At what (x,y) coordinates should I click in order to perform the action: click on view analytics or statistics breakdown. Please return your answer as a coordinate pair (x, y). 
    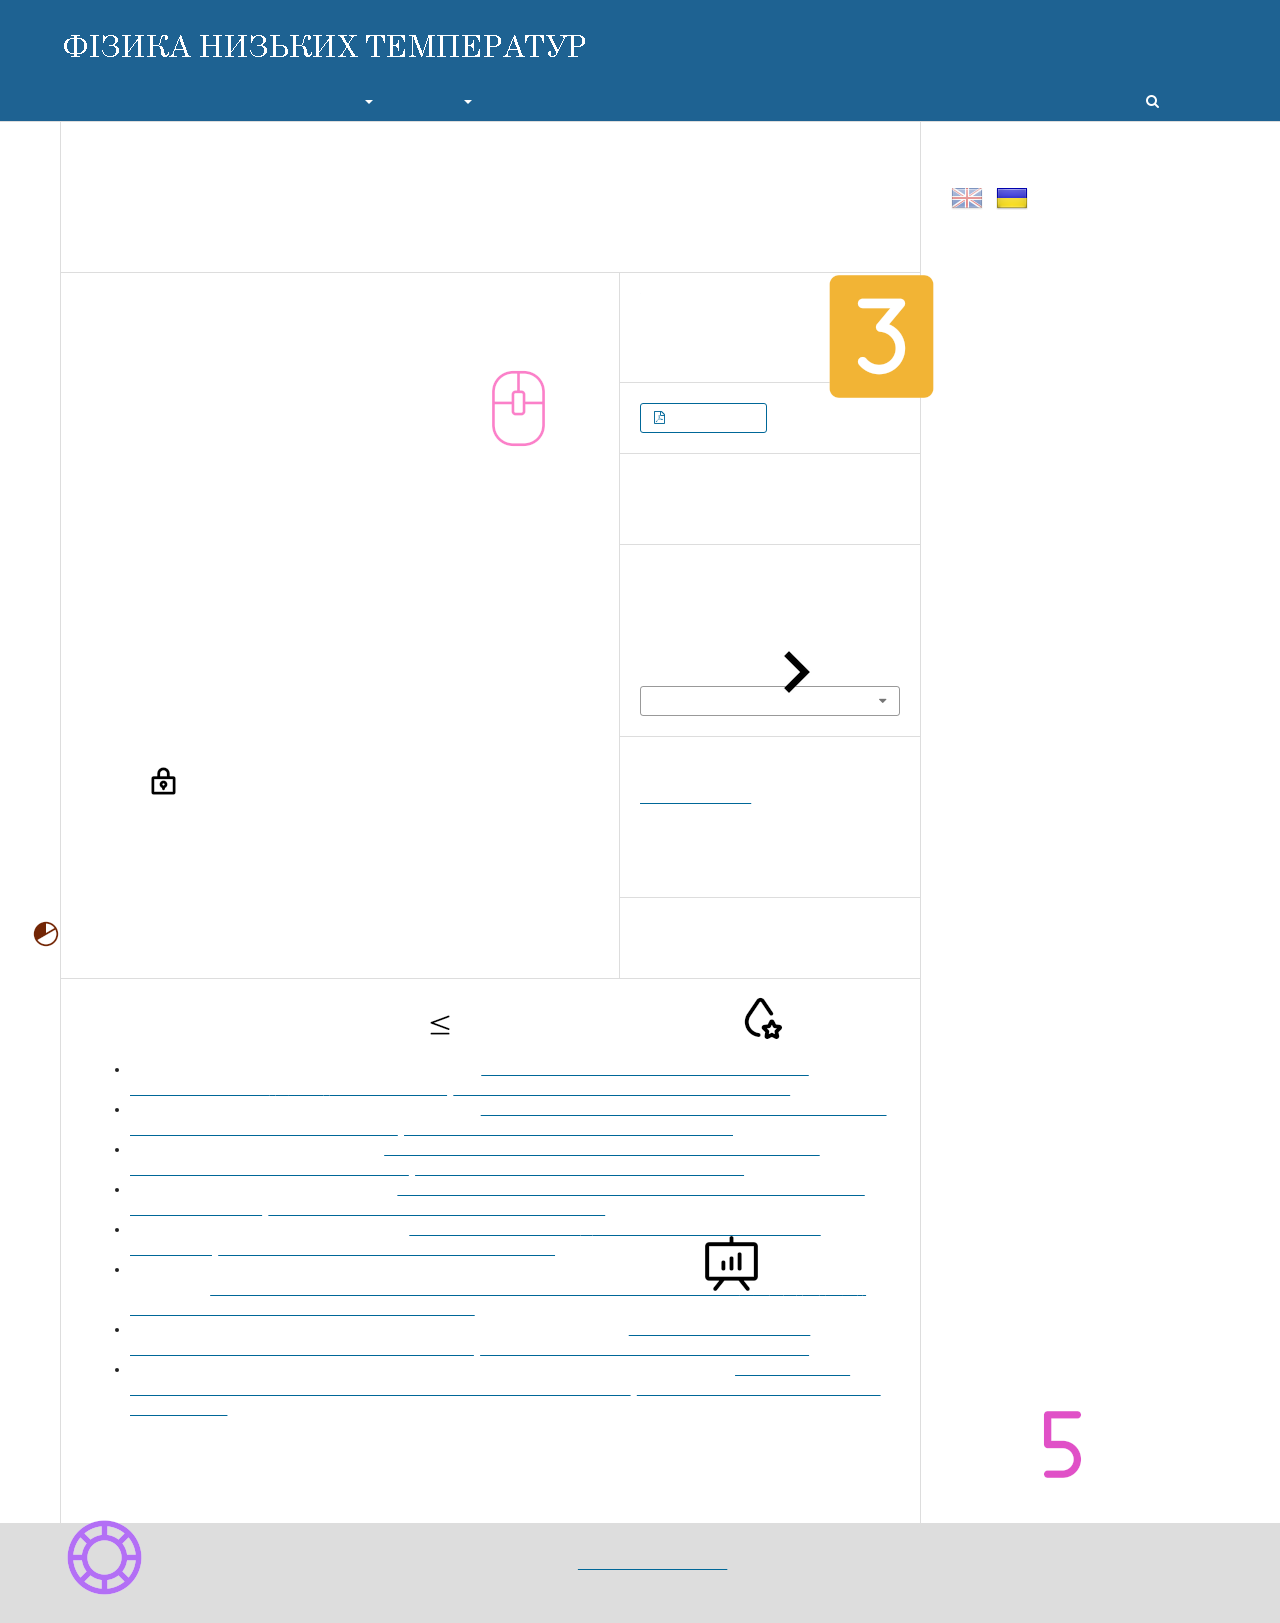
    Looking at the image, I should click on (46, 934).